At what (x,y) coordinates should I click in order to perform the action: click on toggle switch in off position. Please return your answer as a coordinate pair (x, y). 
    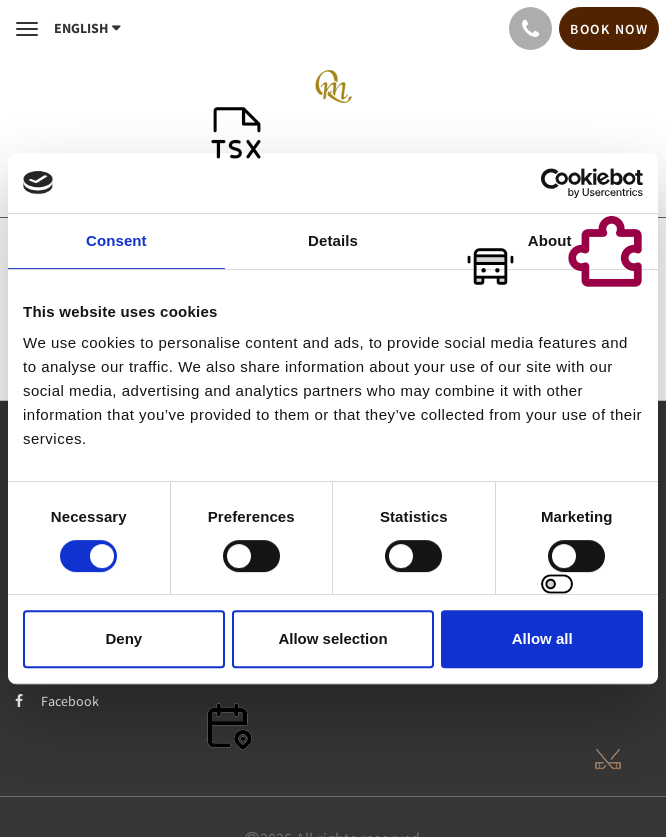
    Looking at the image, I should click on (557, 584).